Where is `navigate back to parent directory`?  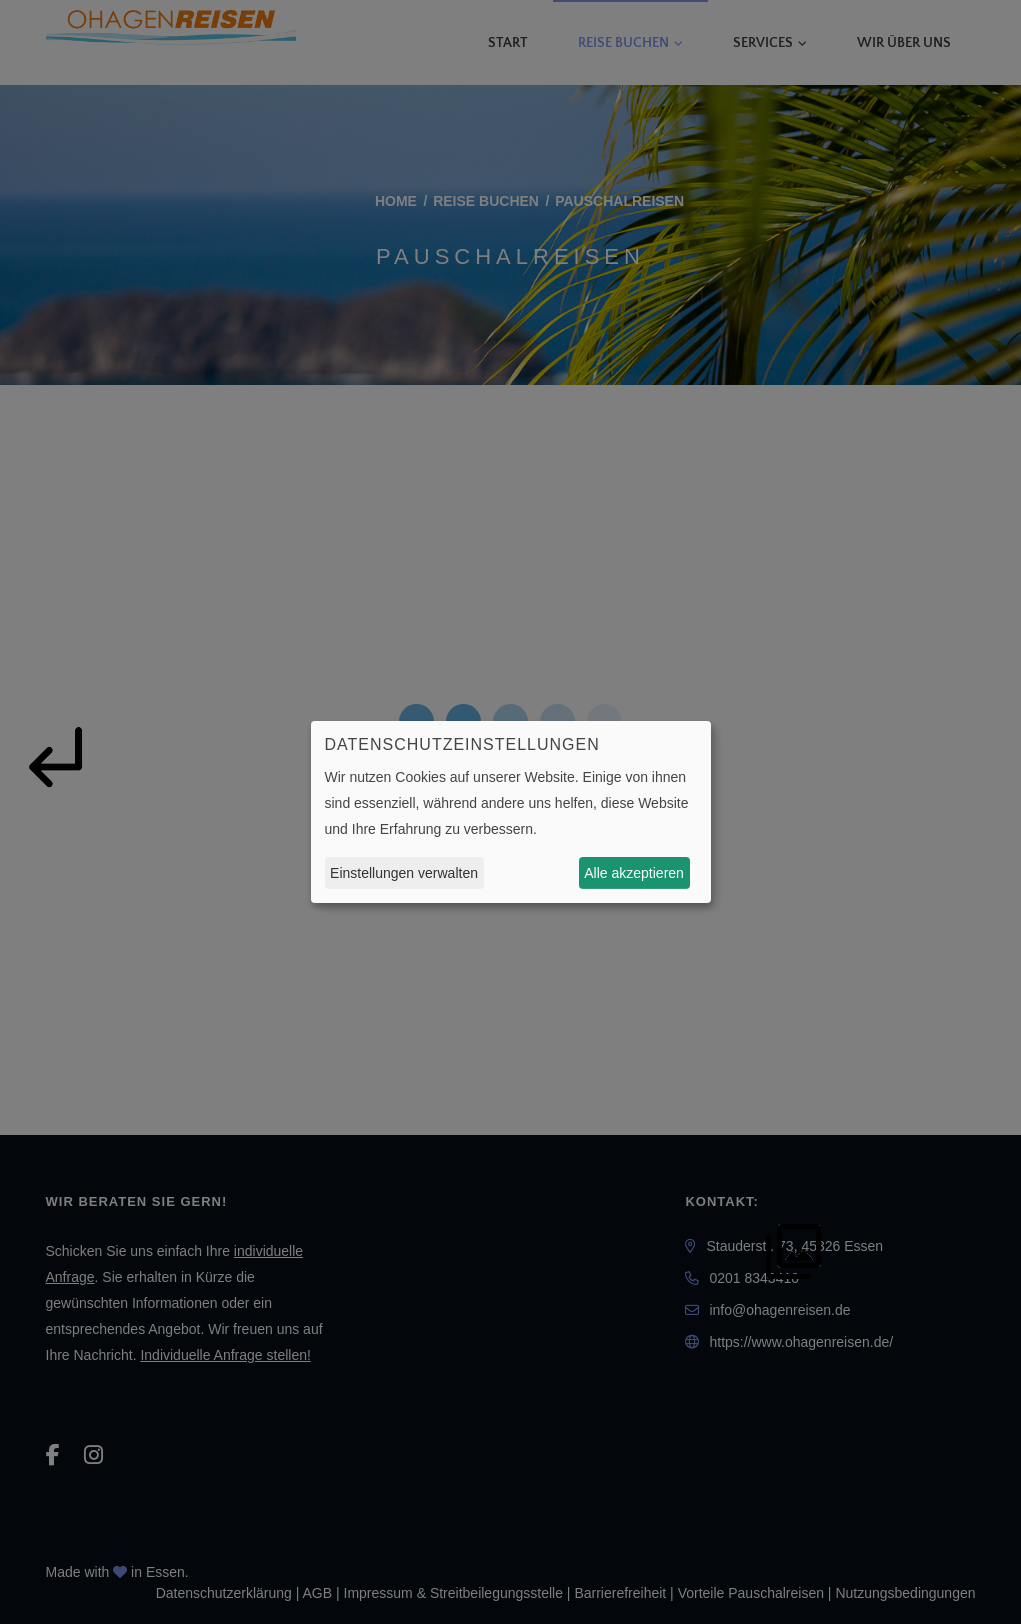
navigate back to parent directory is located at coordinates (53, 756).